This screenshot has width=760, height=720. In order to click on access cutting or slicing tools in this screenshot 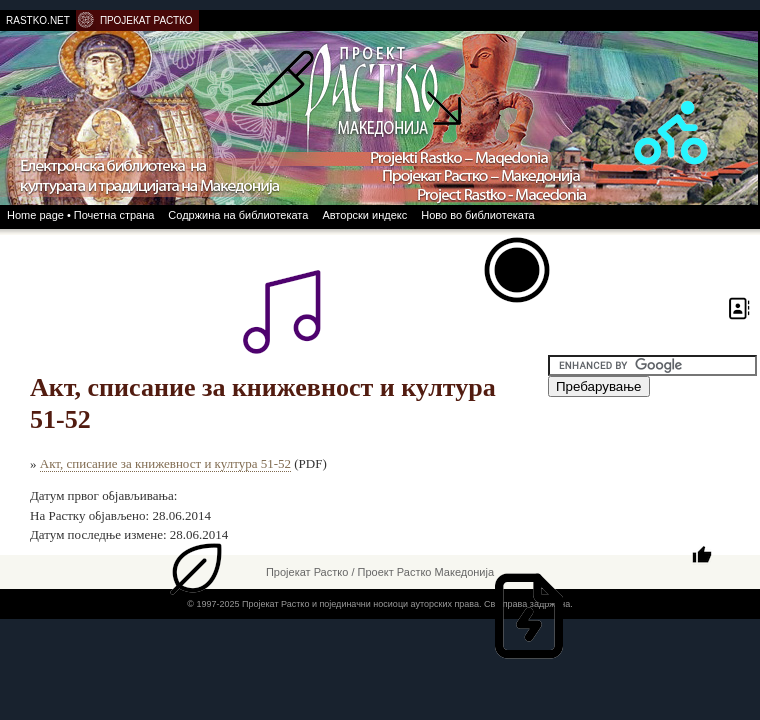, I will do `click(282, 79)`.